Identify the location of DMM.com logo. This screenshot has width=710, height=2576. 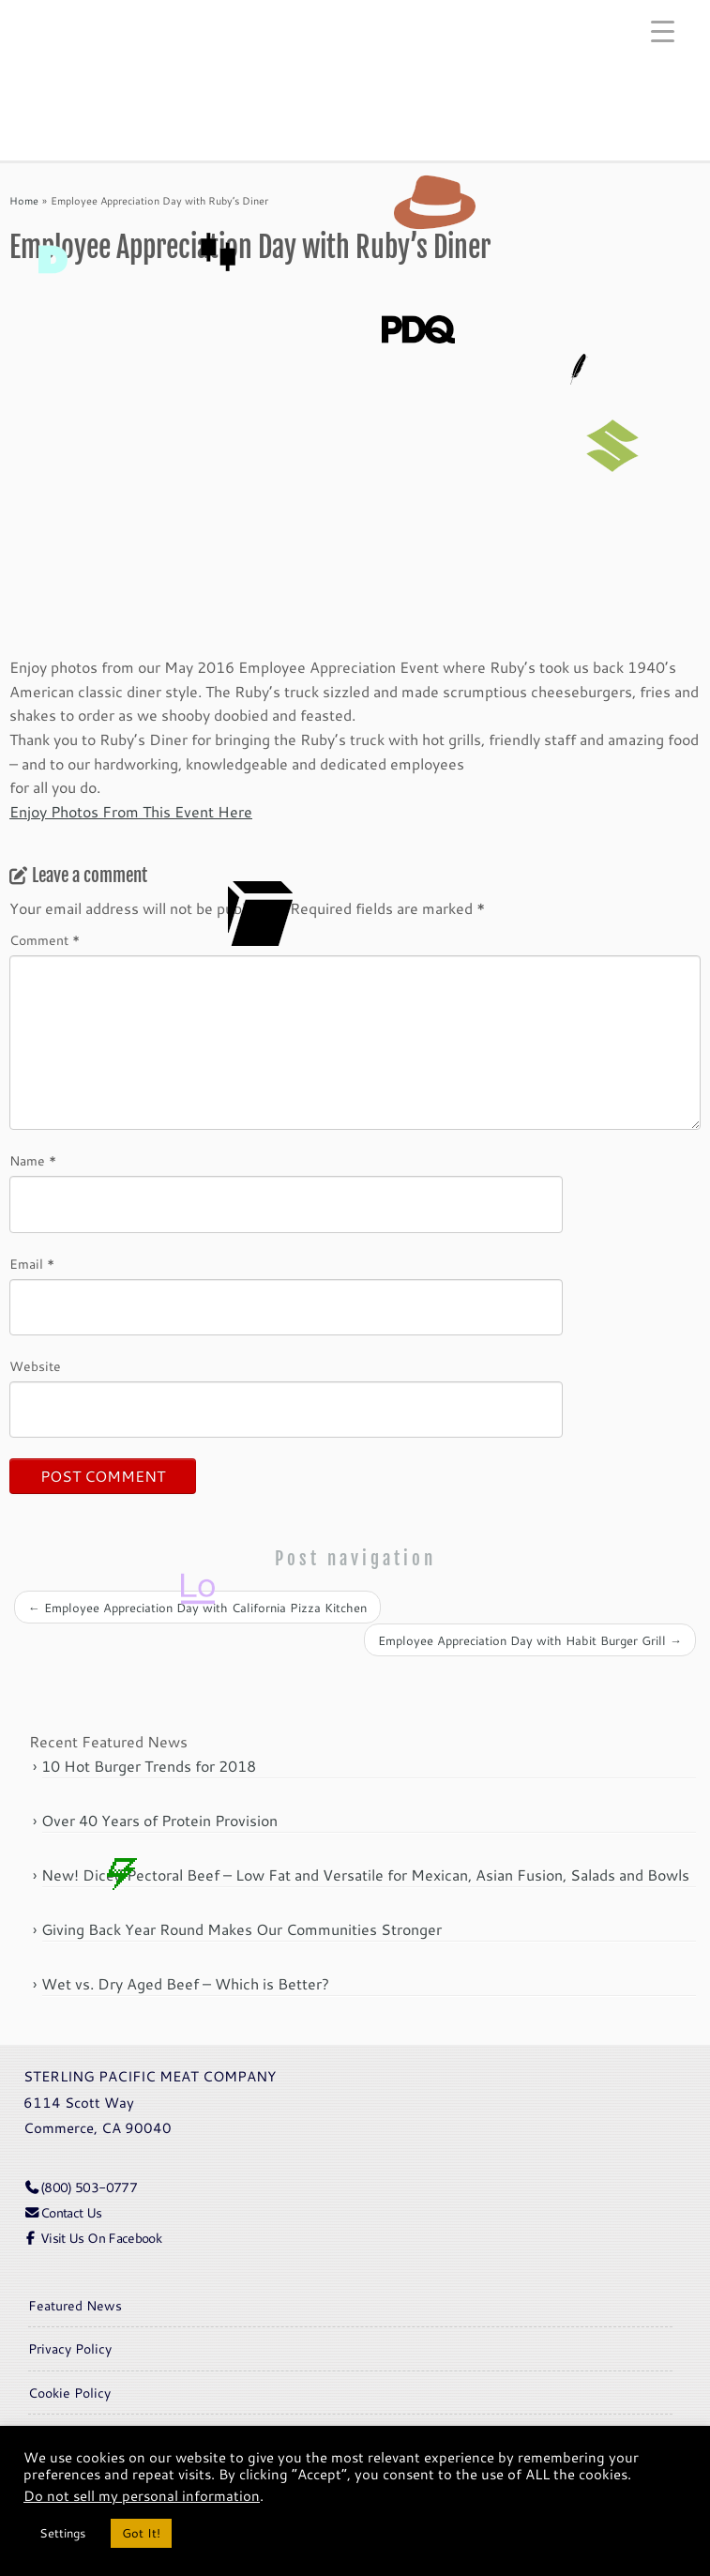
(53, 259).